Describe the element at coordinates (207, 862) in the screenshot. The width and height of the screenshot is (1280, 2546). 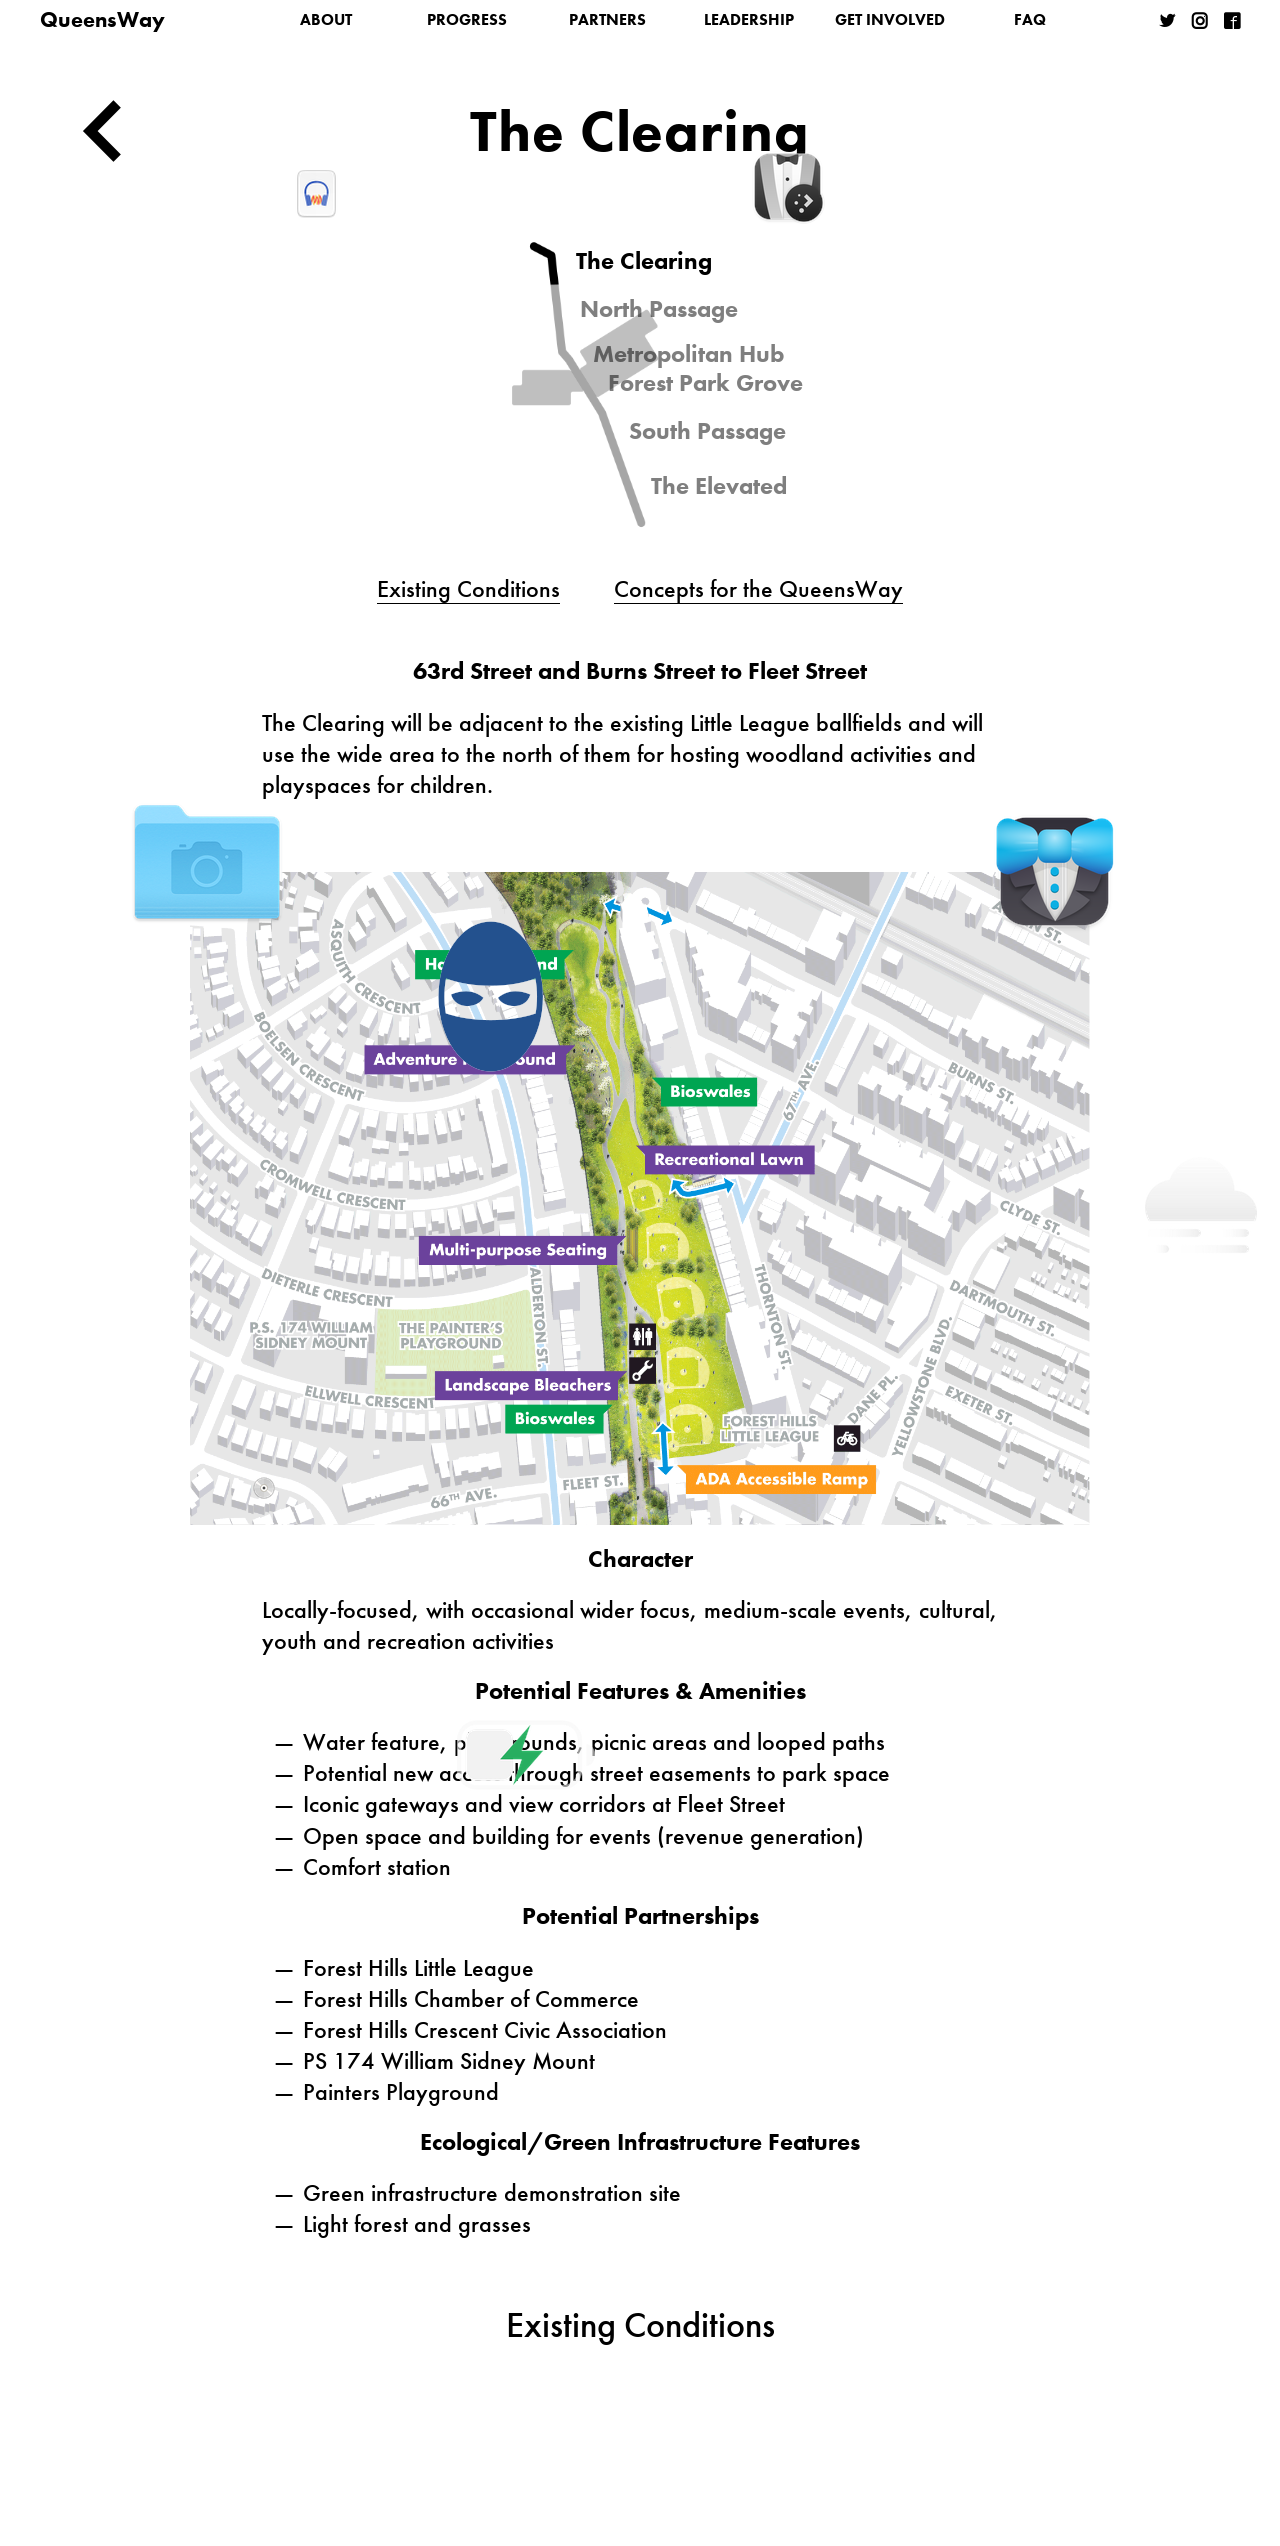
I see `open your pictures folder` at that location.